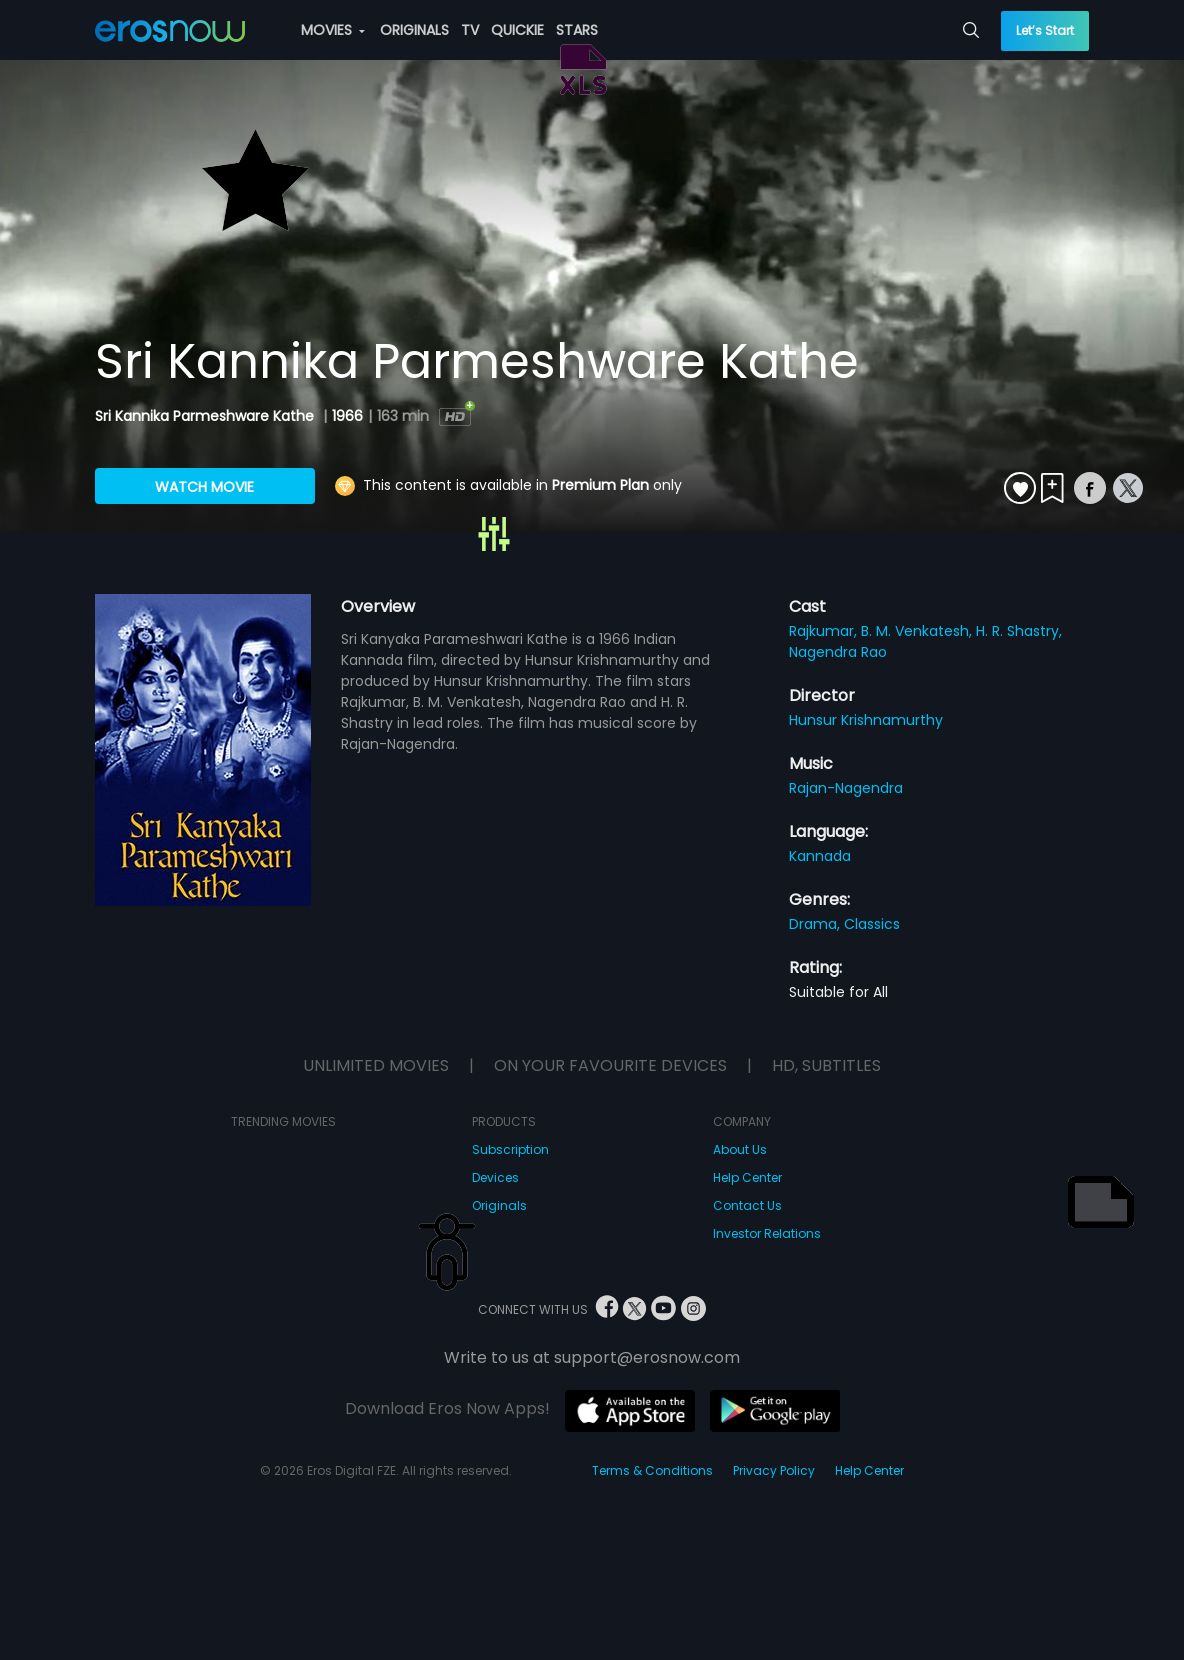 The height and width of the screenshot is (1660, 1184). I want to click on add item to favorites, so click(255, 185).